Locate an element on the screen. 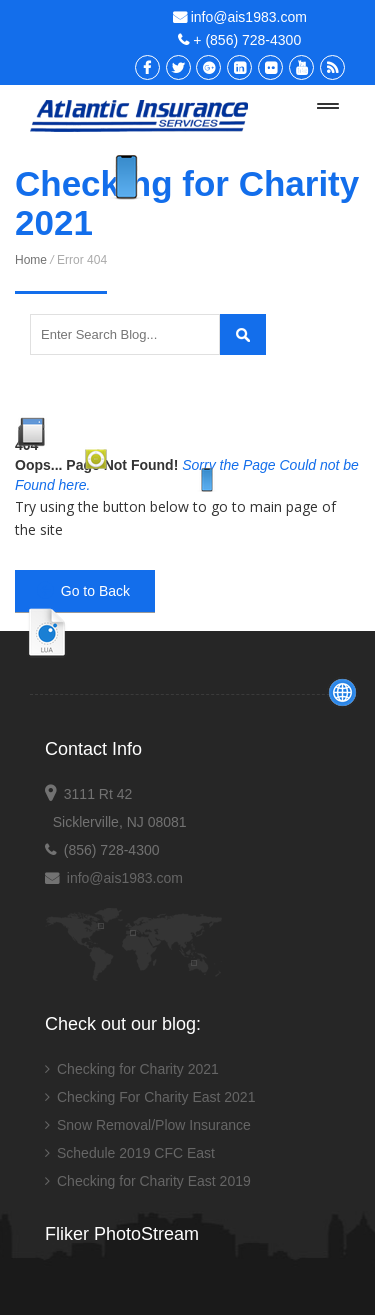 The height and width of the screenshot is (1315, 375). iPod shuffle device connected is located at coordinates (96, 459).